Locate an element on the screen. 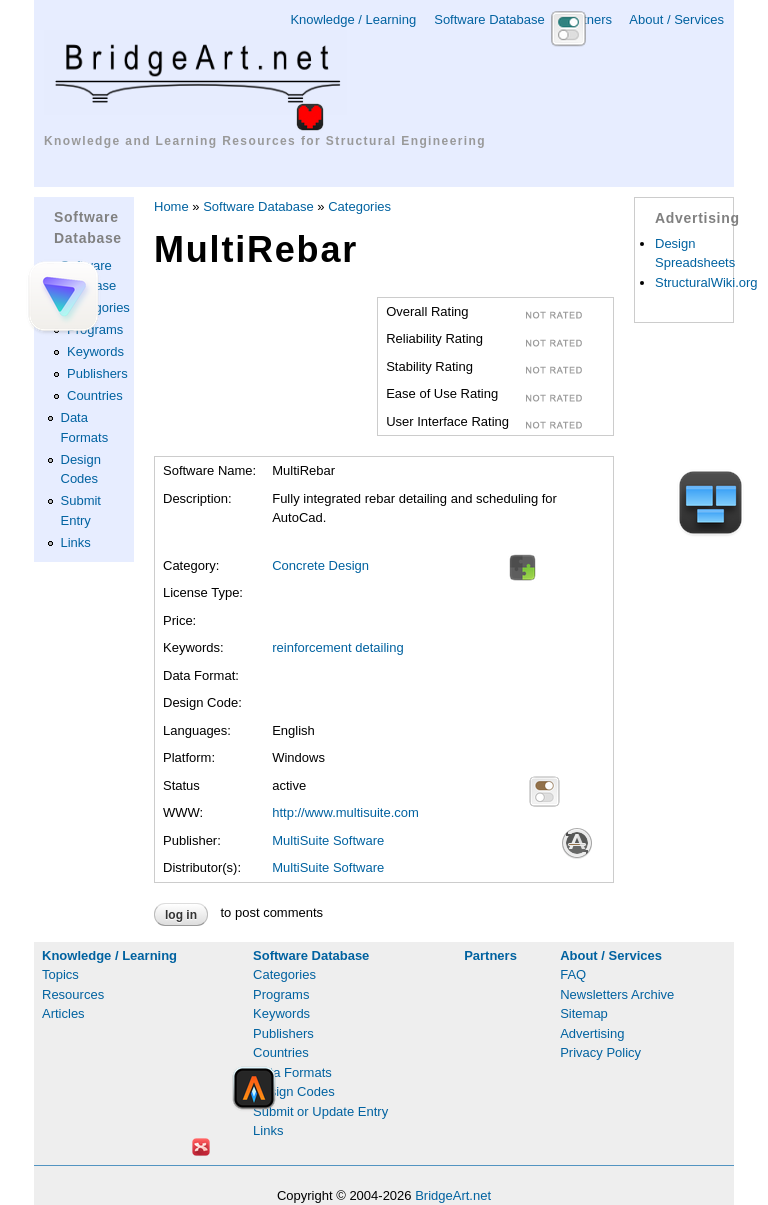  open multitasking view is located at coordinates (710, 502).